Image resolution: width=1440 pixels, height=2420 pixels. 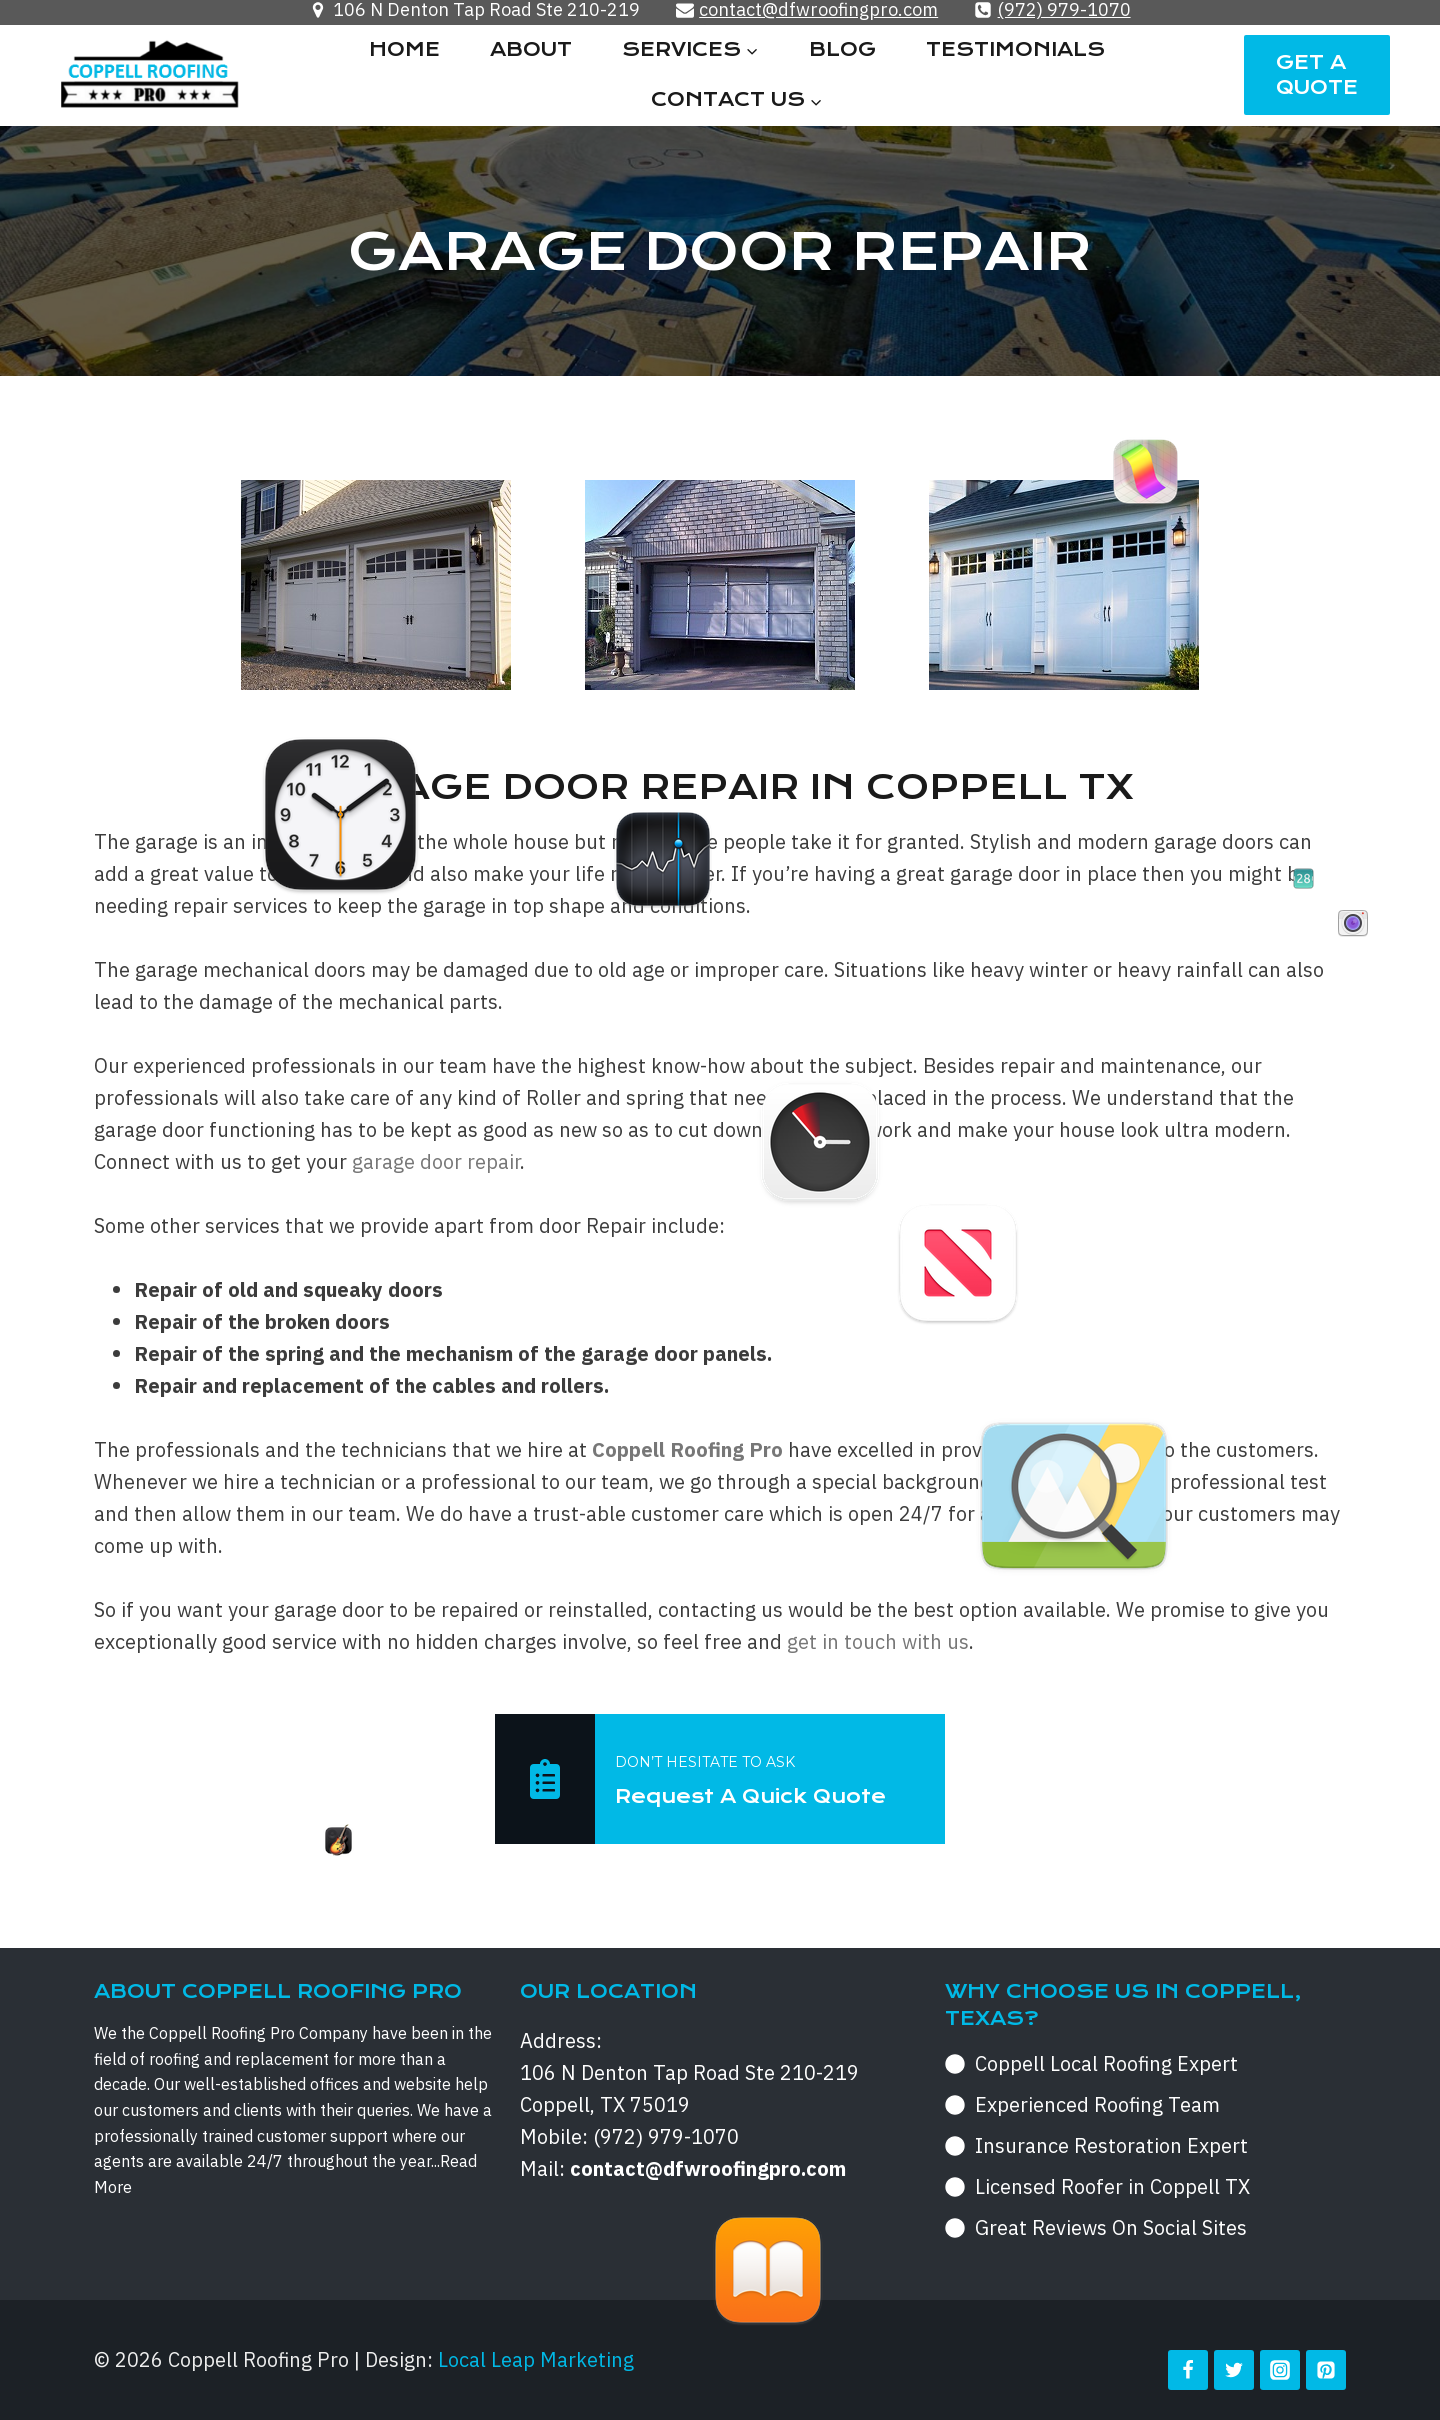 I want to click on open the clock app, so click(x=340, y=814).